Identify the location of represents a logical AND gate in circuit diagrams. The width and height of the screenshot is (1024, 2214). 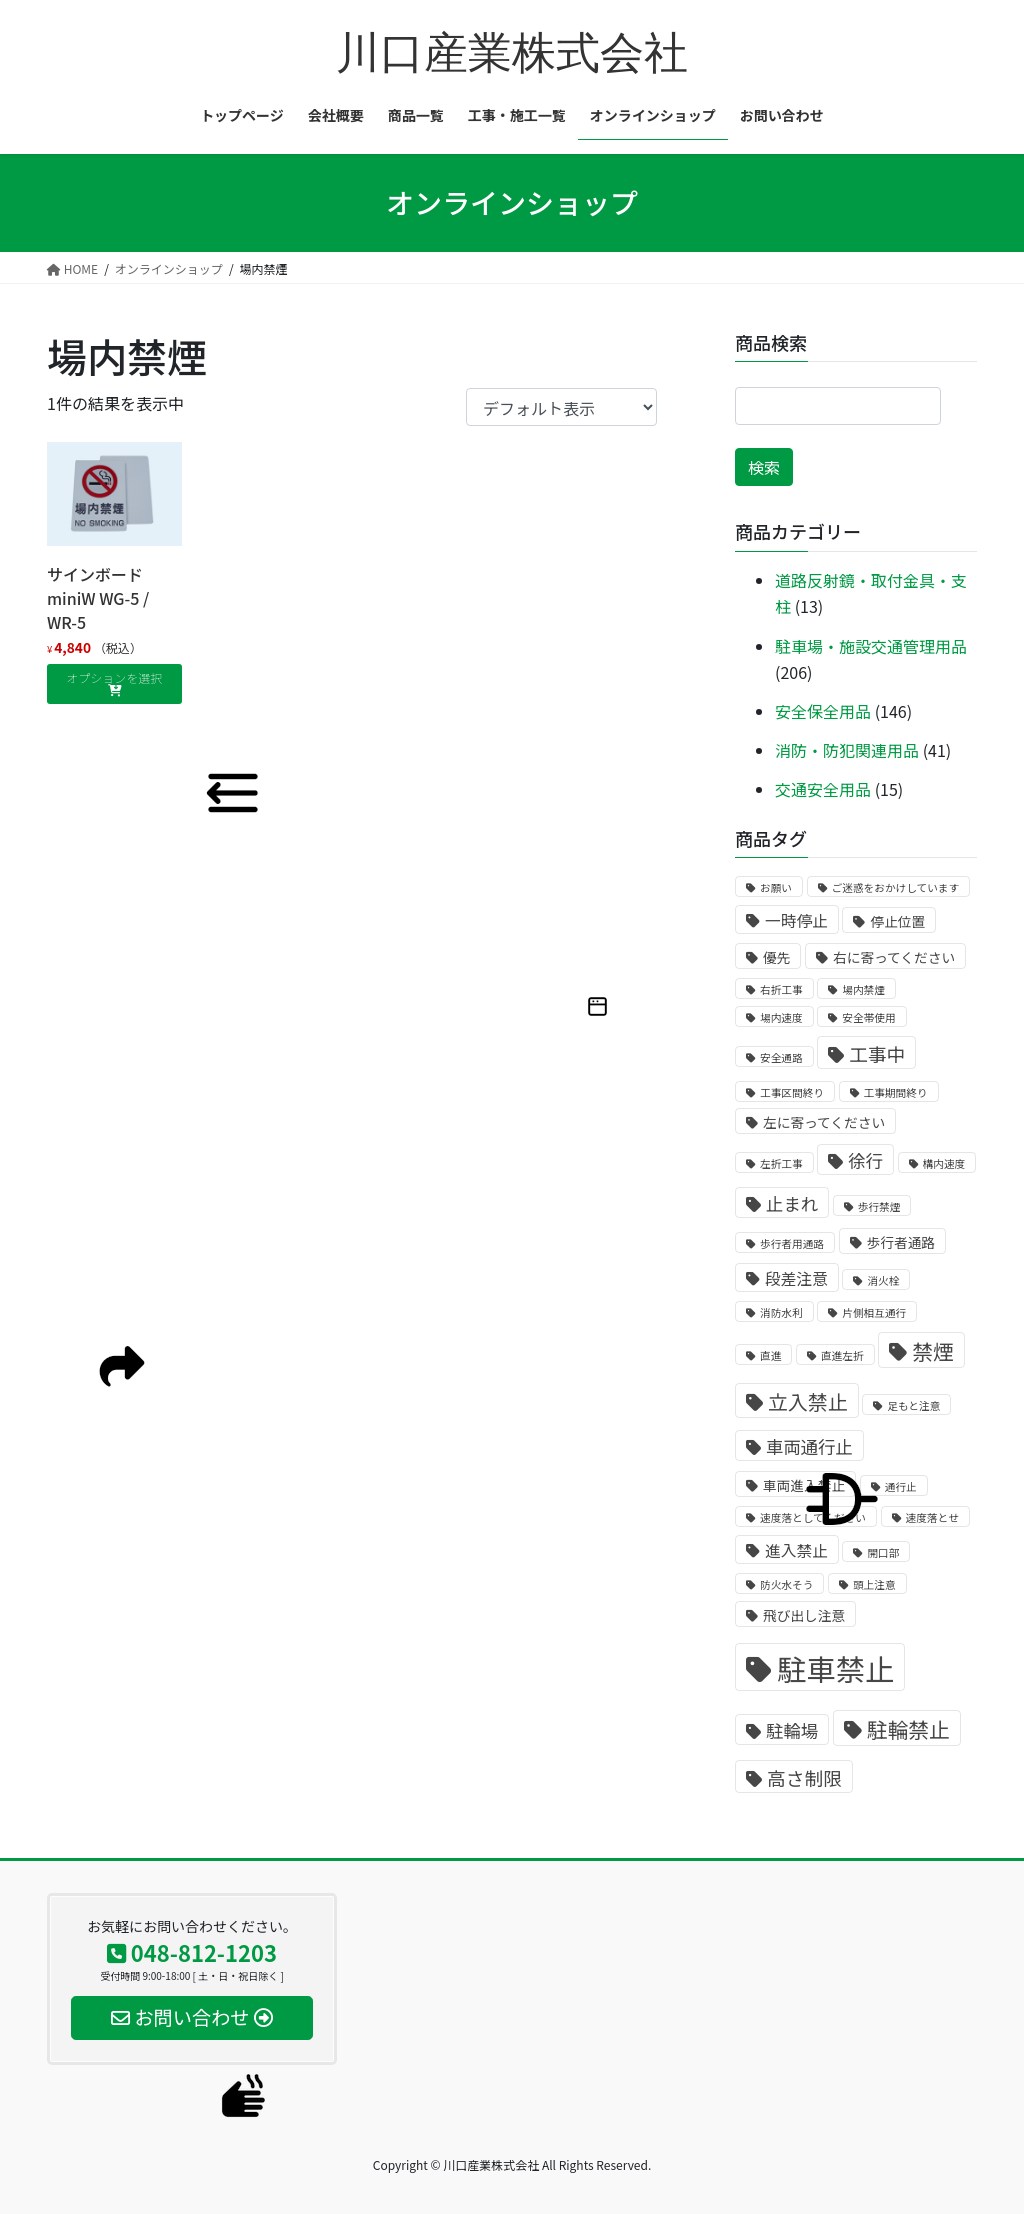
(842, 1499).